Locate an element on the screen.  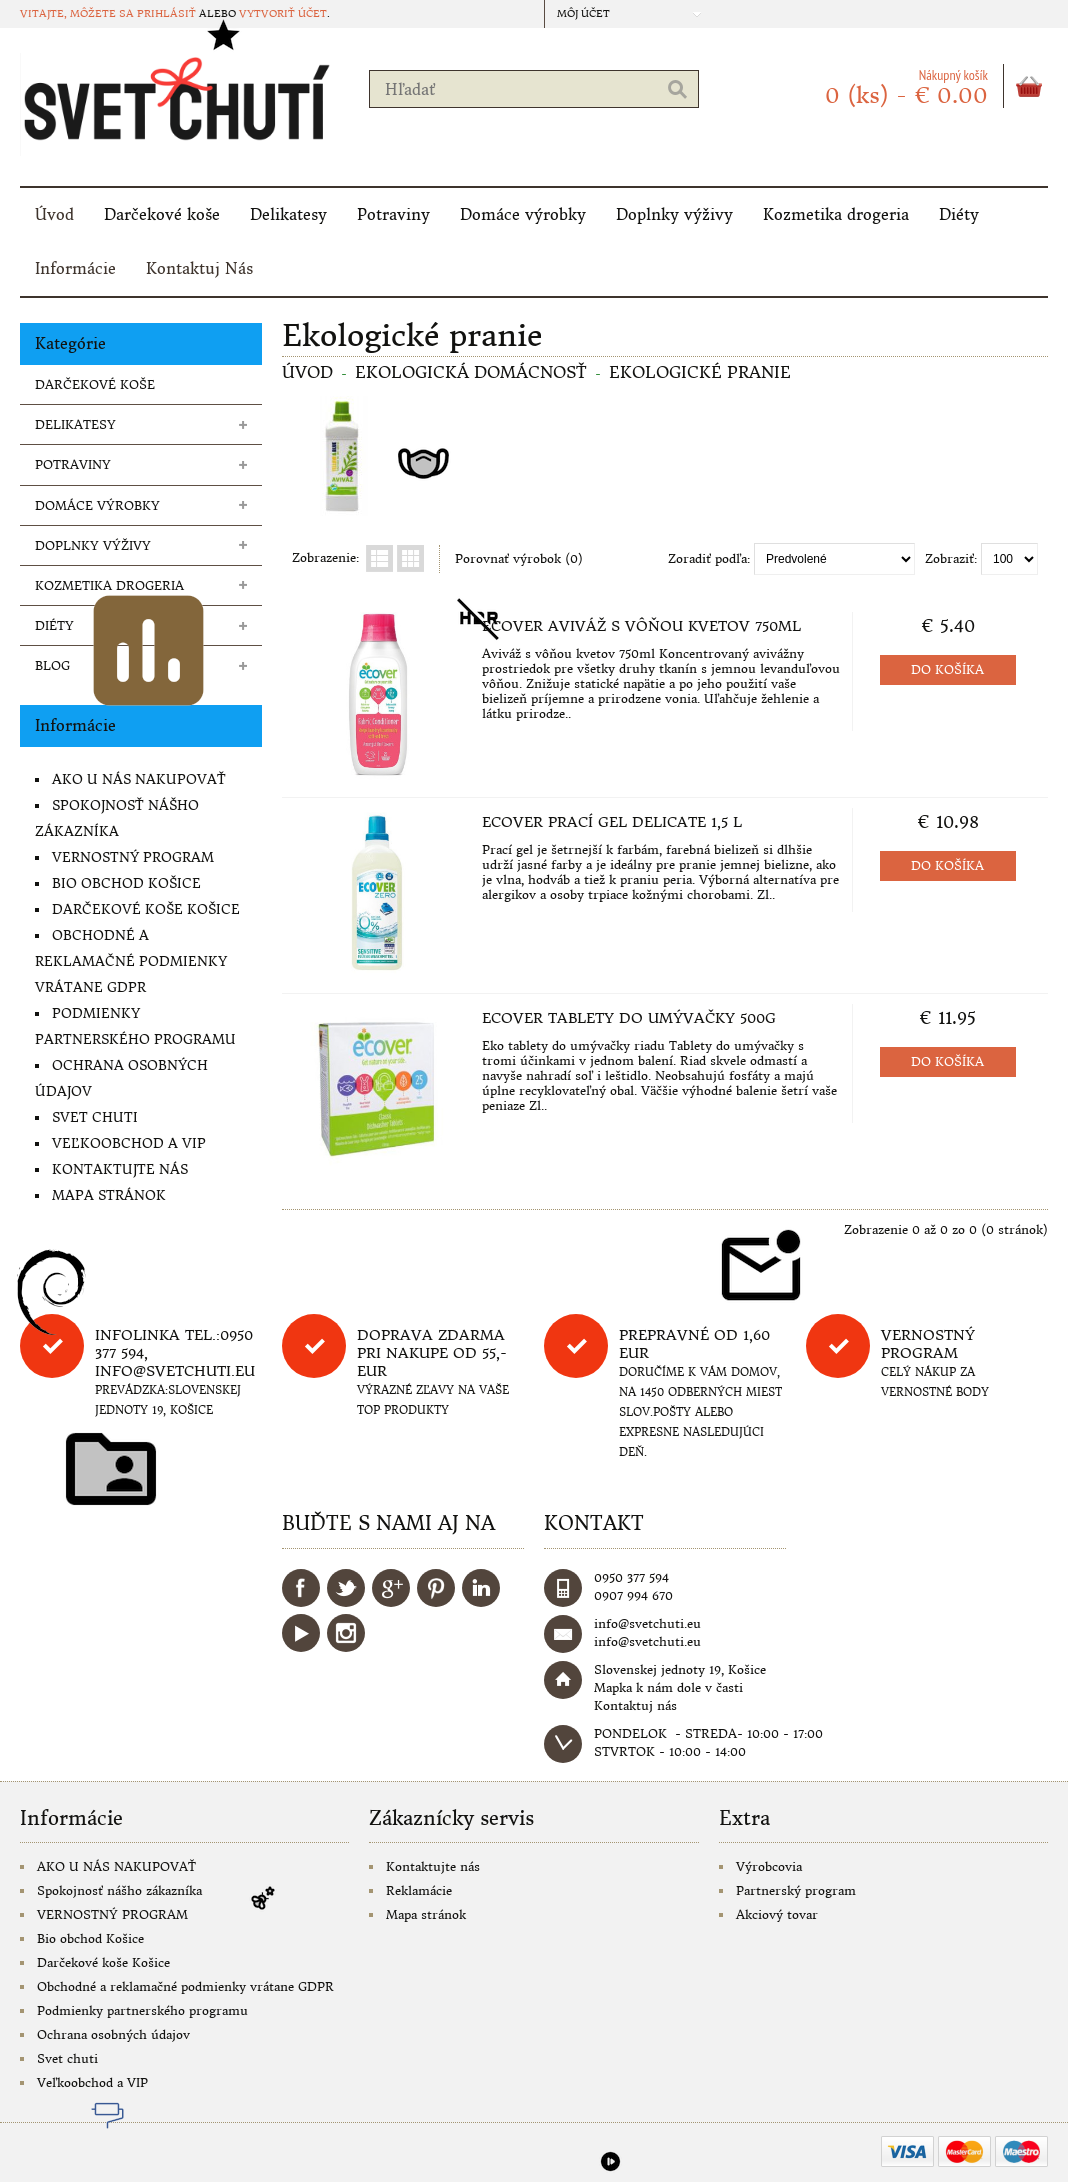
indicates an unread email in your inbox is located at coordinates (761, 1269).